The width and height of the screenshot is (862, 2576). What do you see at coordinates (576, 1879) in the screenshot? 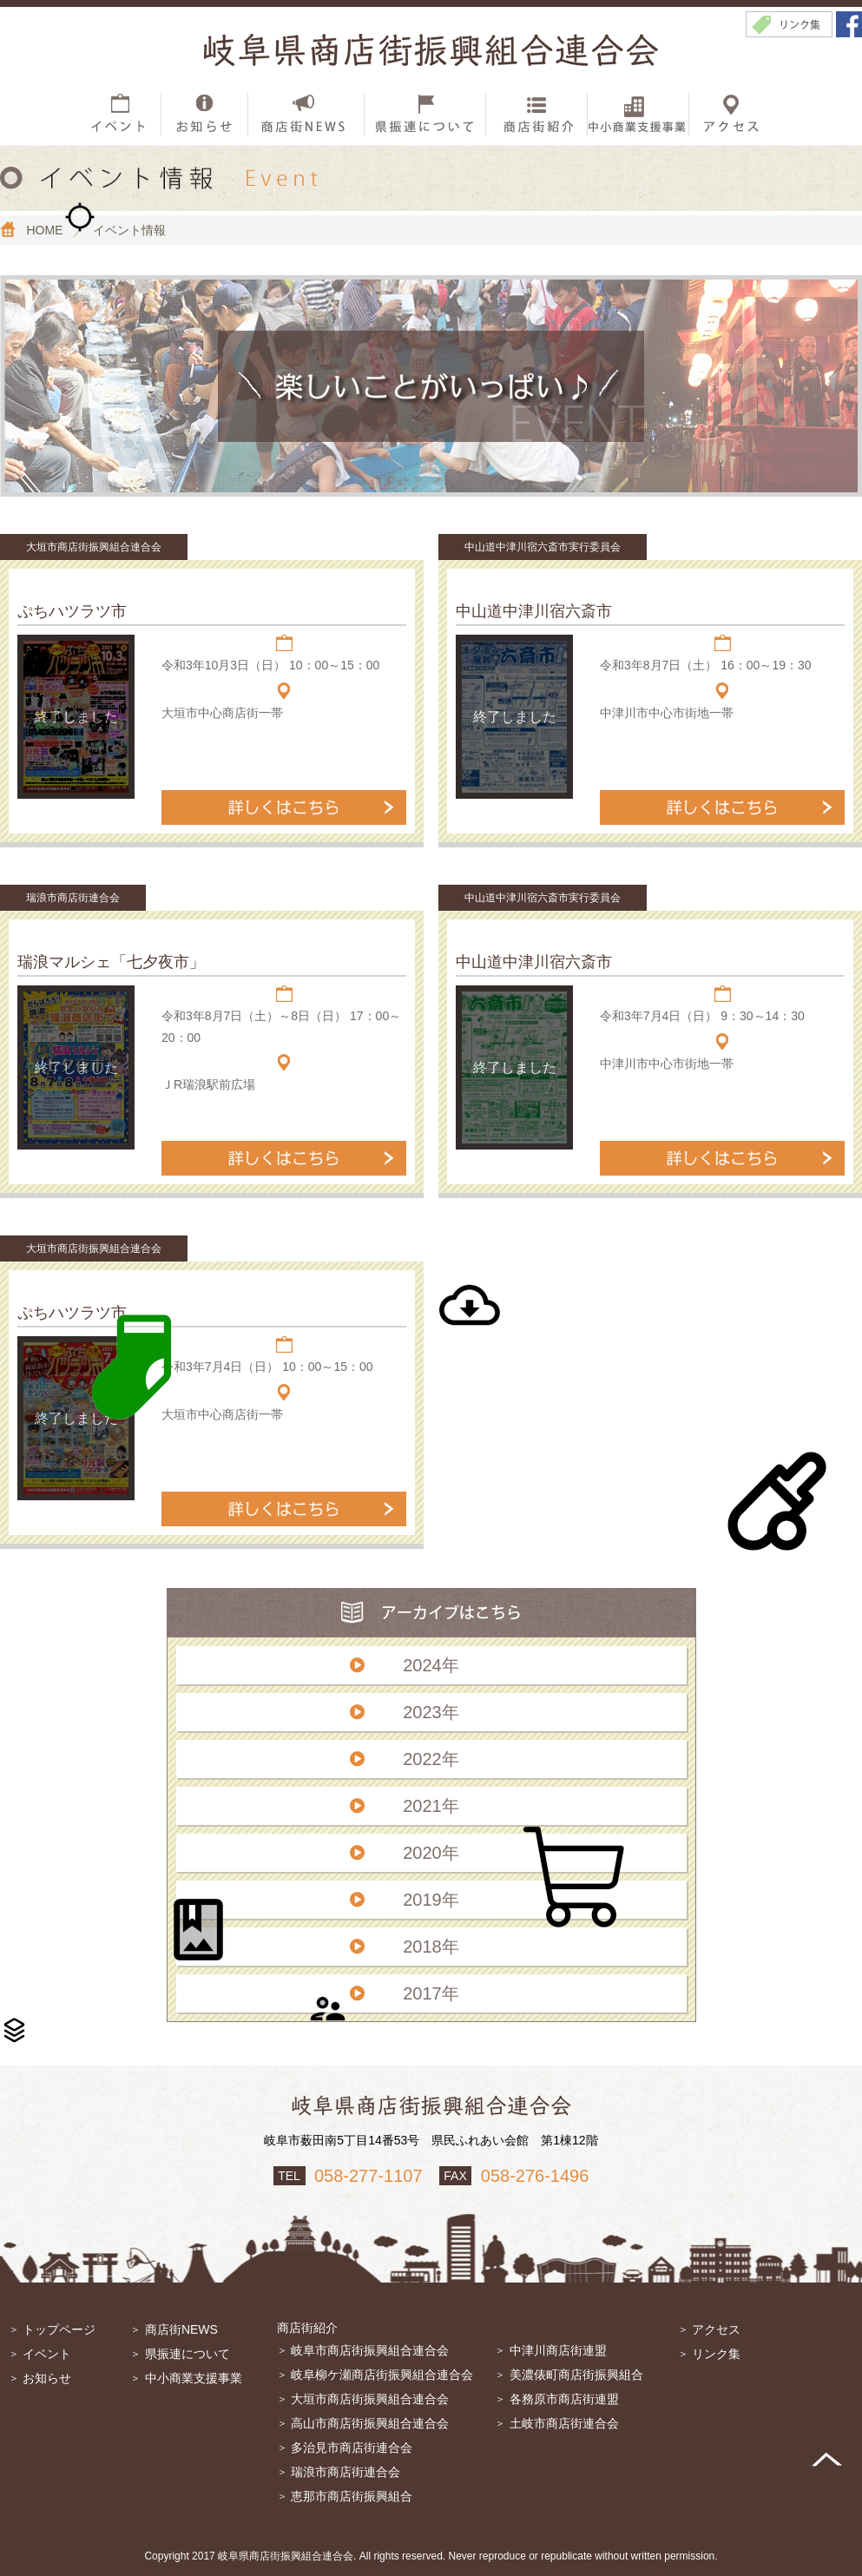
I see `view your shopping cart` at bounding box center [576, 1879].